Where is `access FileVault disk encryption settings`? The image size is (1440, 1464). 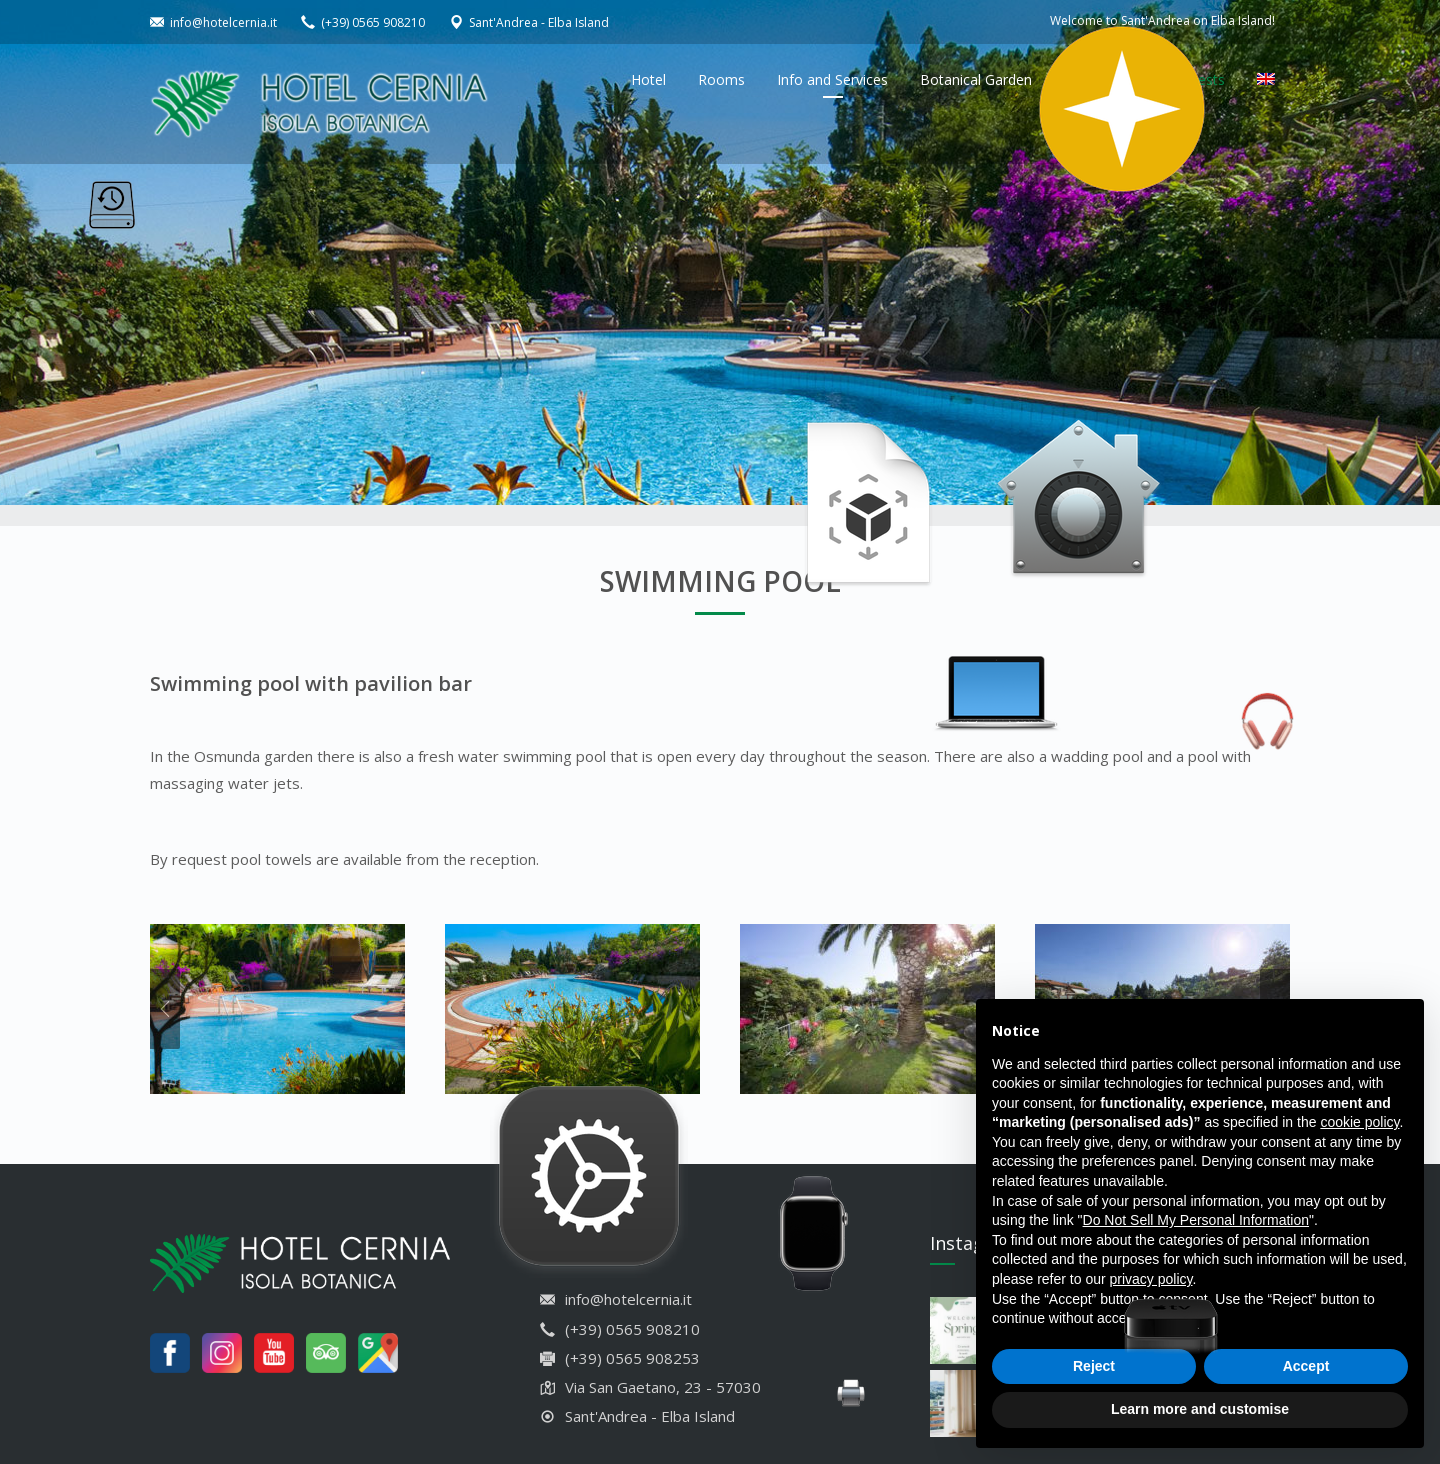 access FileVault disk encryption settings is located at coordinates (1078, 496).